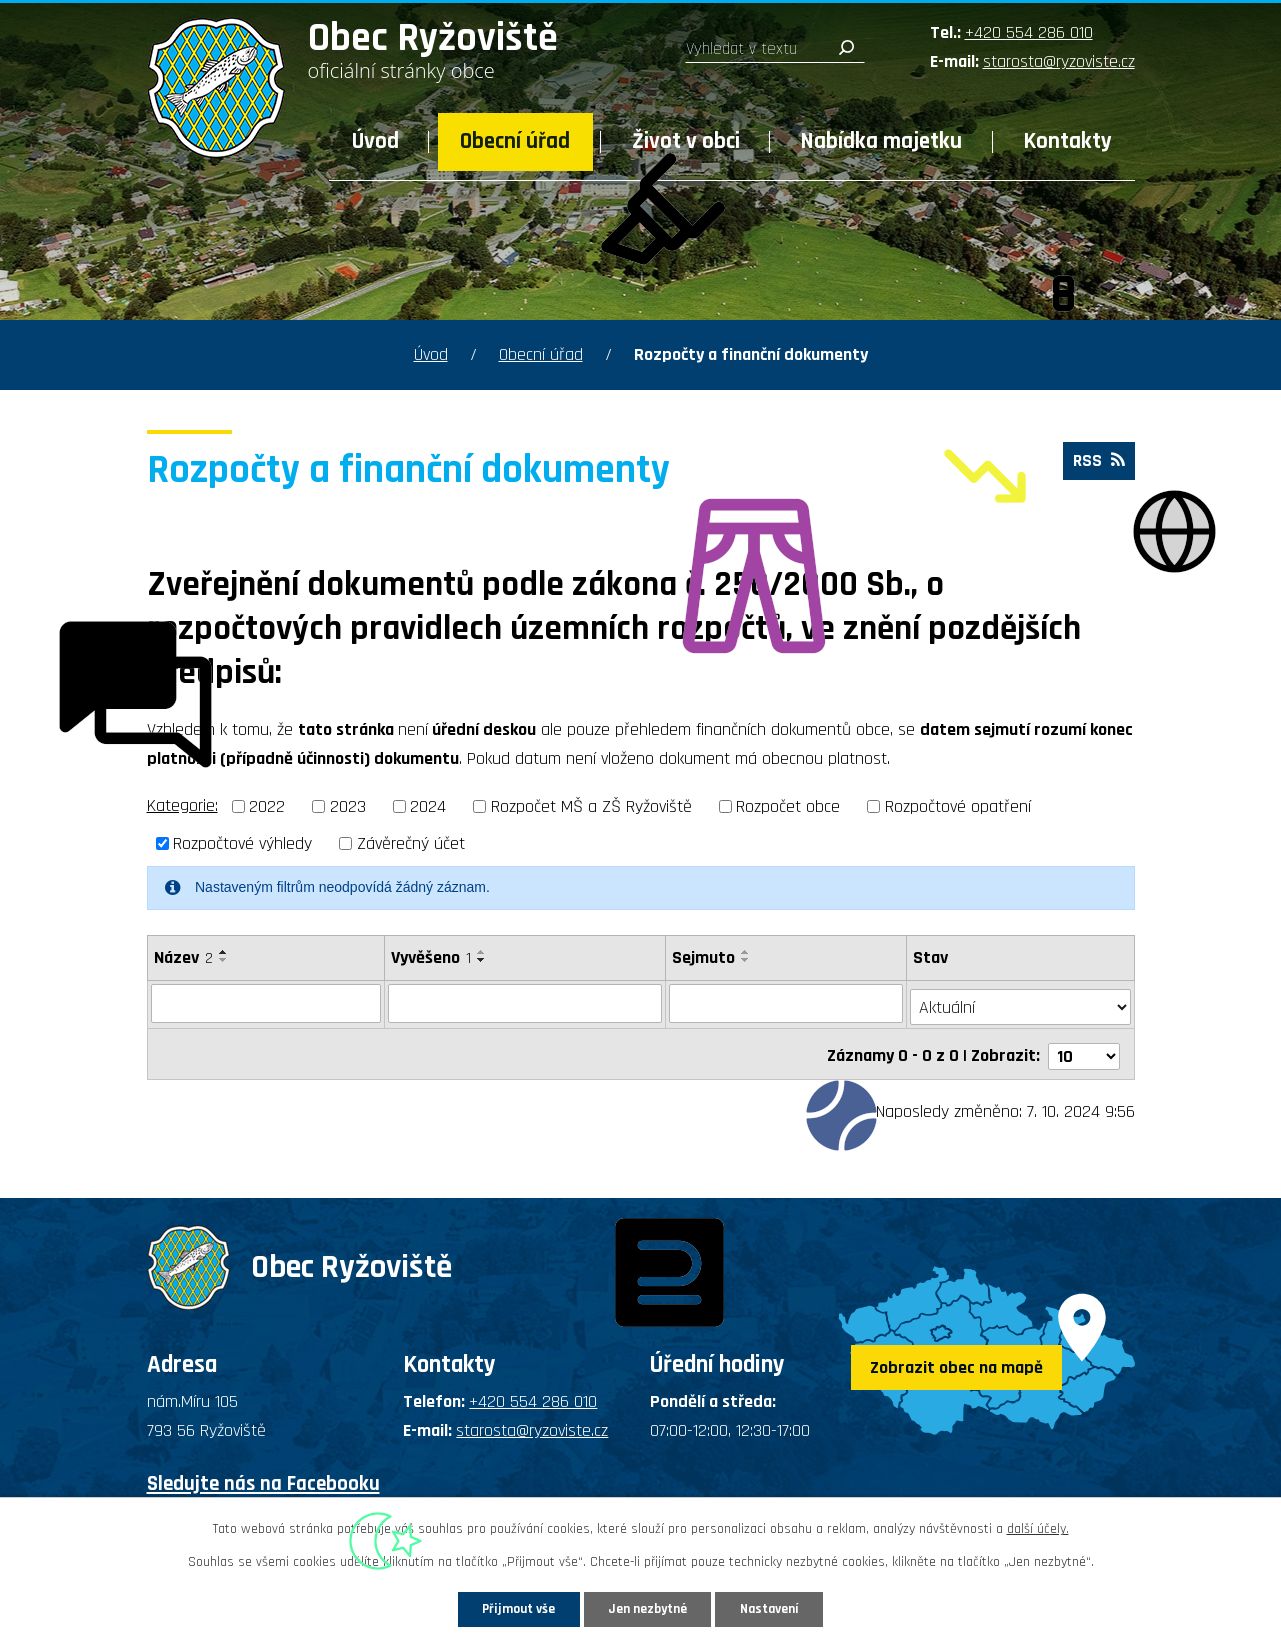  Describe the element at coordinates (1174, 531) in the screenshot. I see `switch to global or worldwide view` at that location.